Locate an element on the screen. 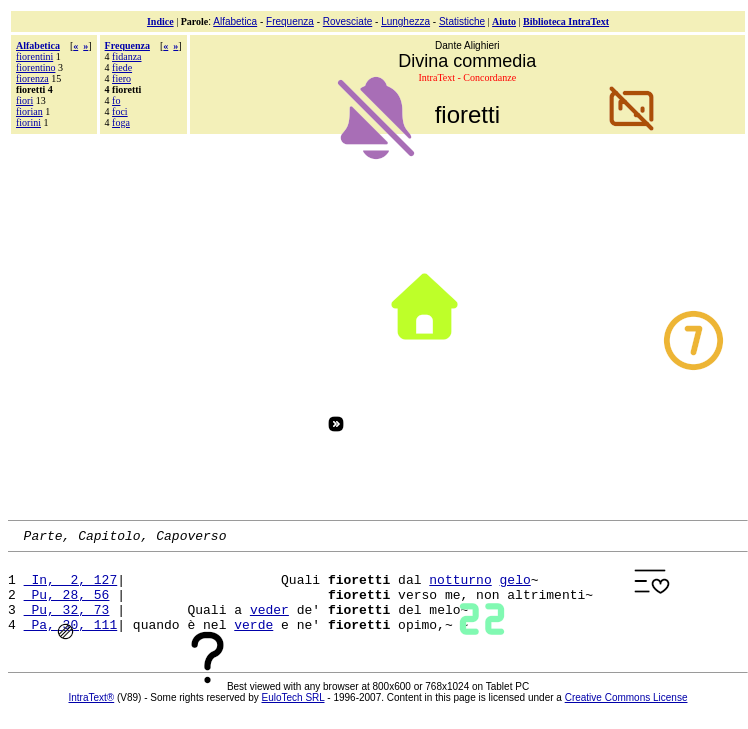  skip forward or advance to next item is located at coordinates (336, 424).